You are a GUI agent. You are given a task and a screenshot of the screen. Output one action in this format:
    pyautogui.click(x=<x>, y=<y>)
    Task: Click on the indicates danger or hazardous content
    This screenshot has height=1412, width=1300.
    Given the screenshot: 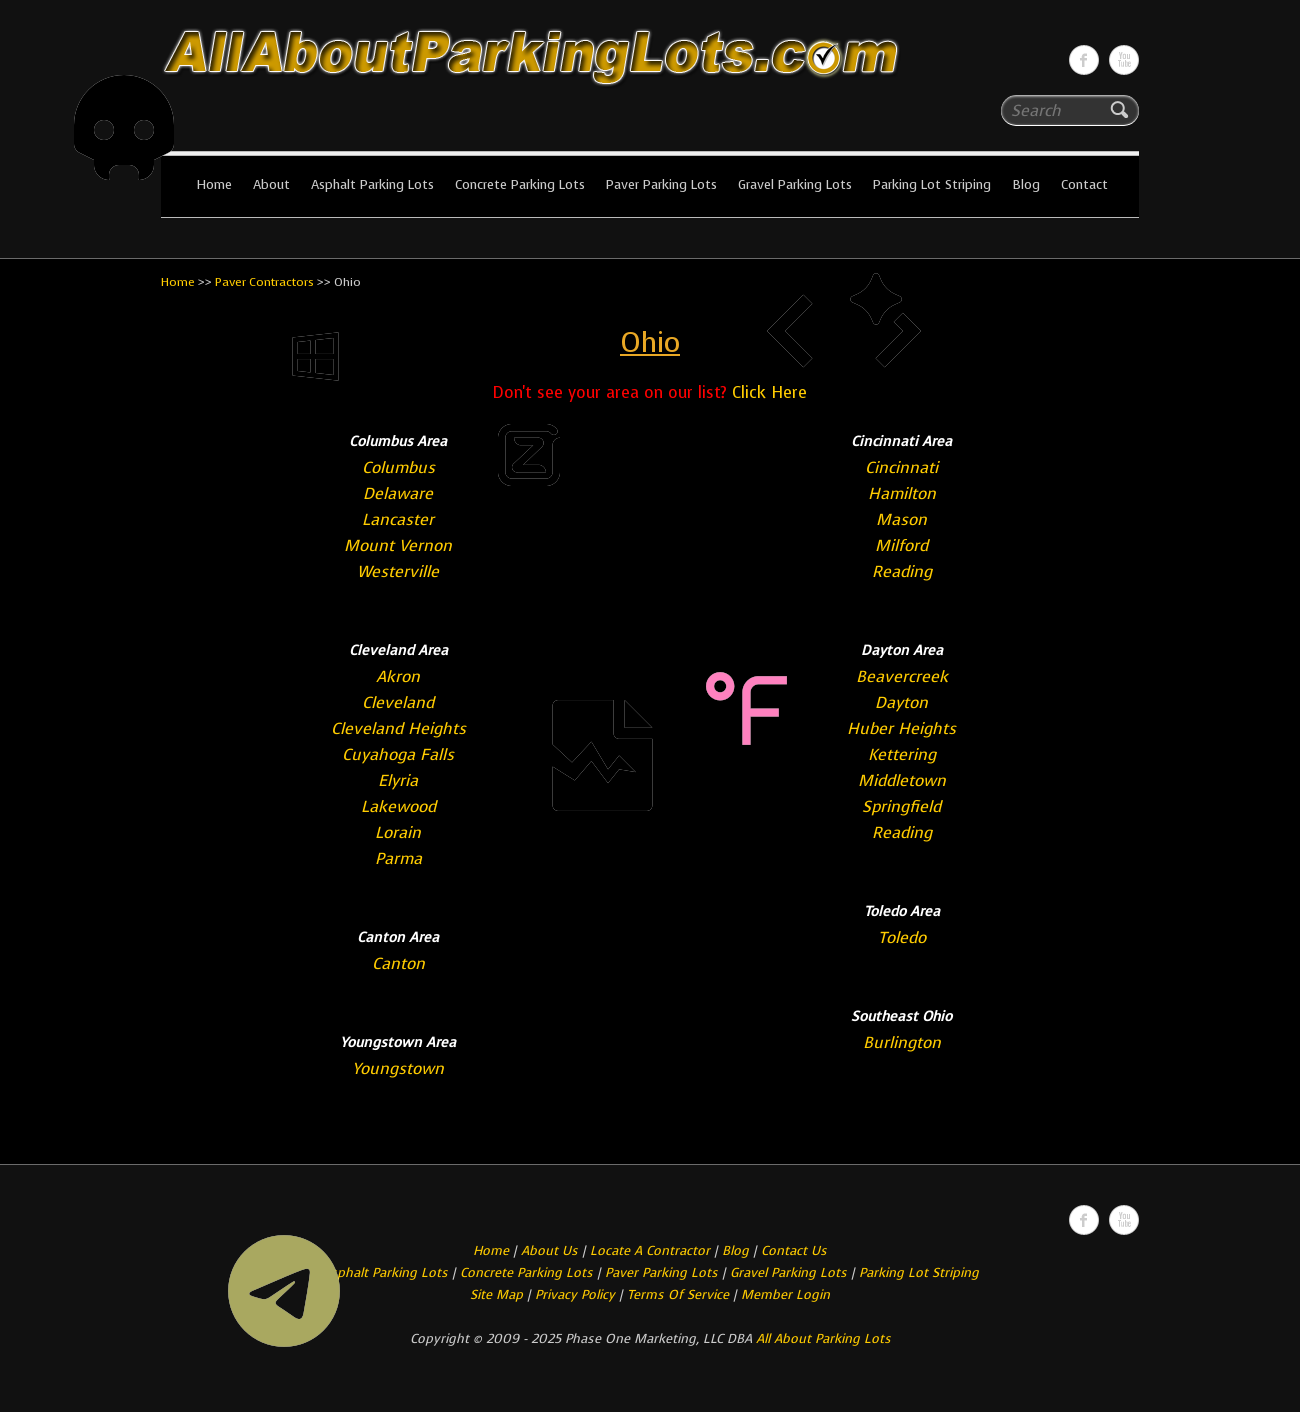 What is the action you would take?
    pyautogui.click(x=124, y=125)
    